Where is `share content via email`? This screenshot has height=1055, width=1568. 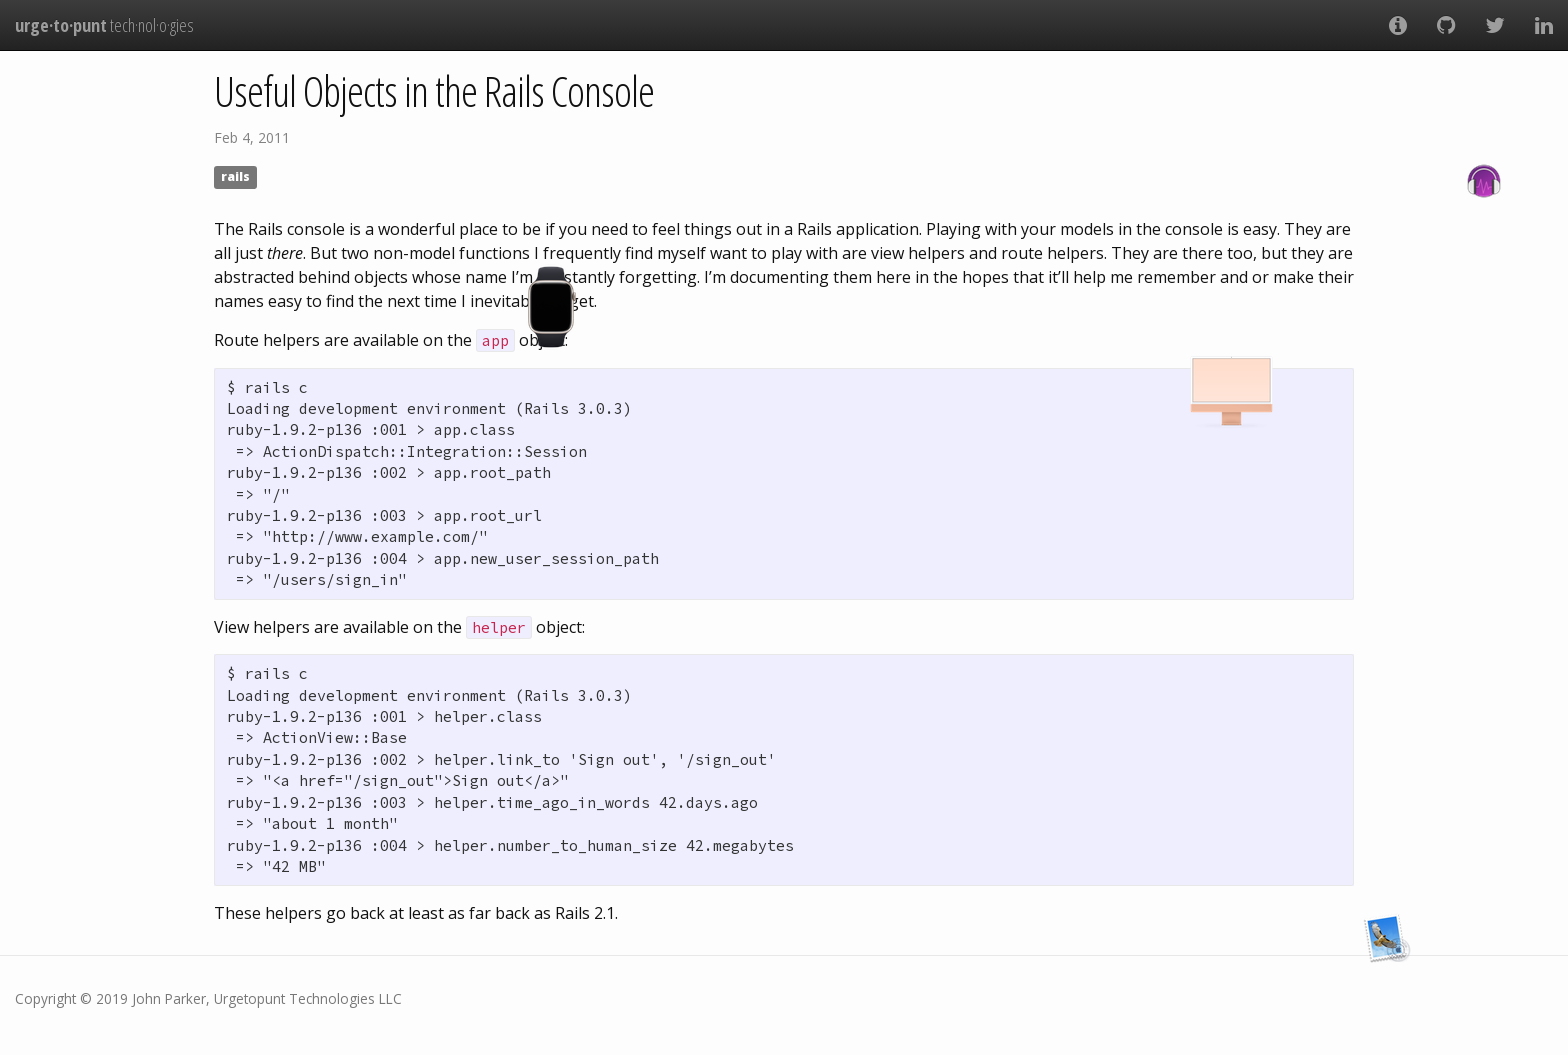 share content via email is located at coordinates (1385, 937).